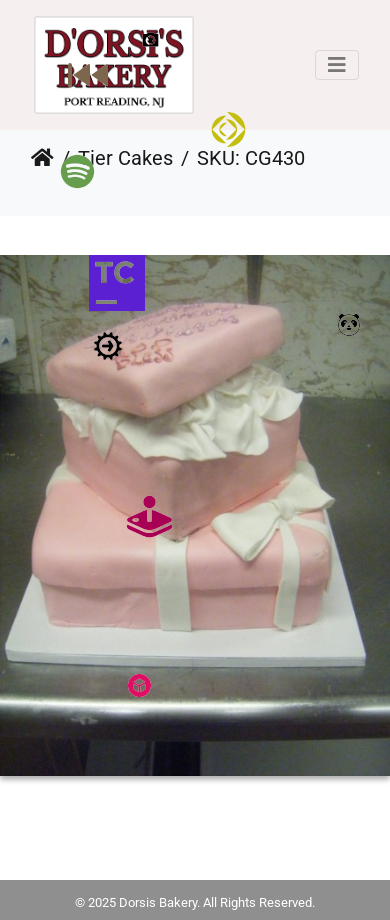  I want to click on open the foodpanda app, so click(349, 325).